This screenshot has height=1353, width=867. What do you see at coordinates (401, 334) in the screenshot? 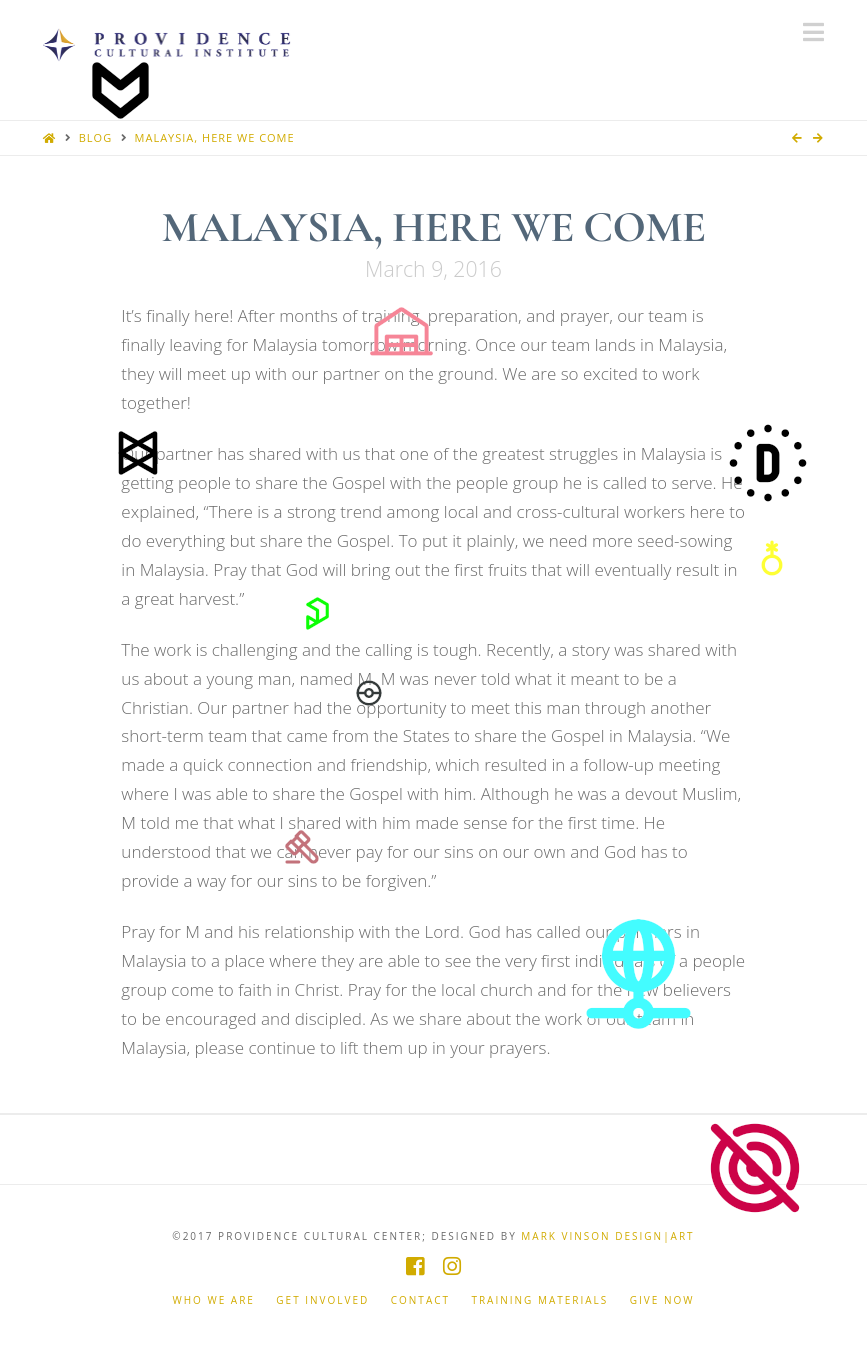
I see `access garage or parking controls` at bounding box center [401, 334].